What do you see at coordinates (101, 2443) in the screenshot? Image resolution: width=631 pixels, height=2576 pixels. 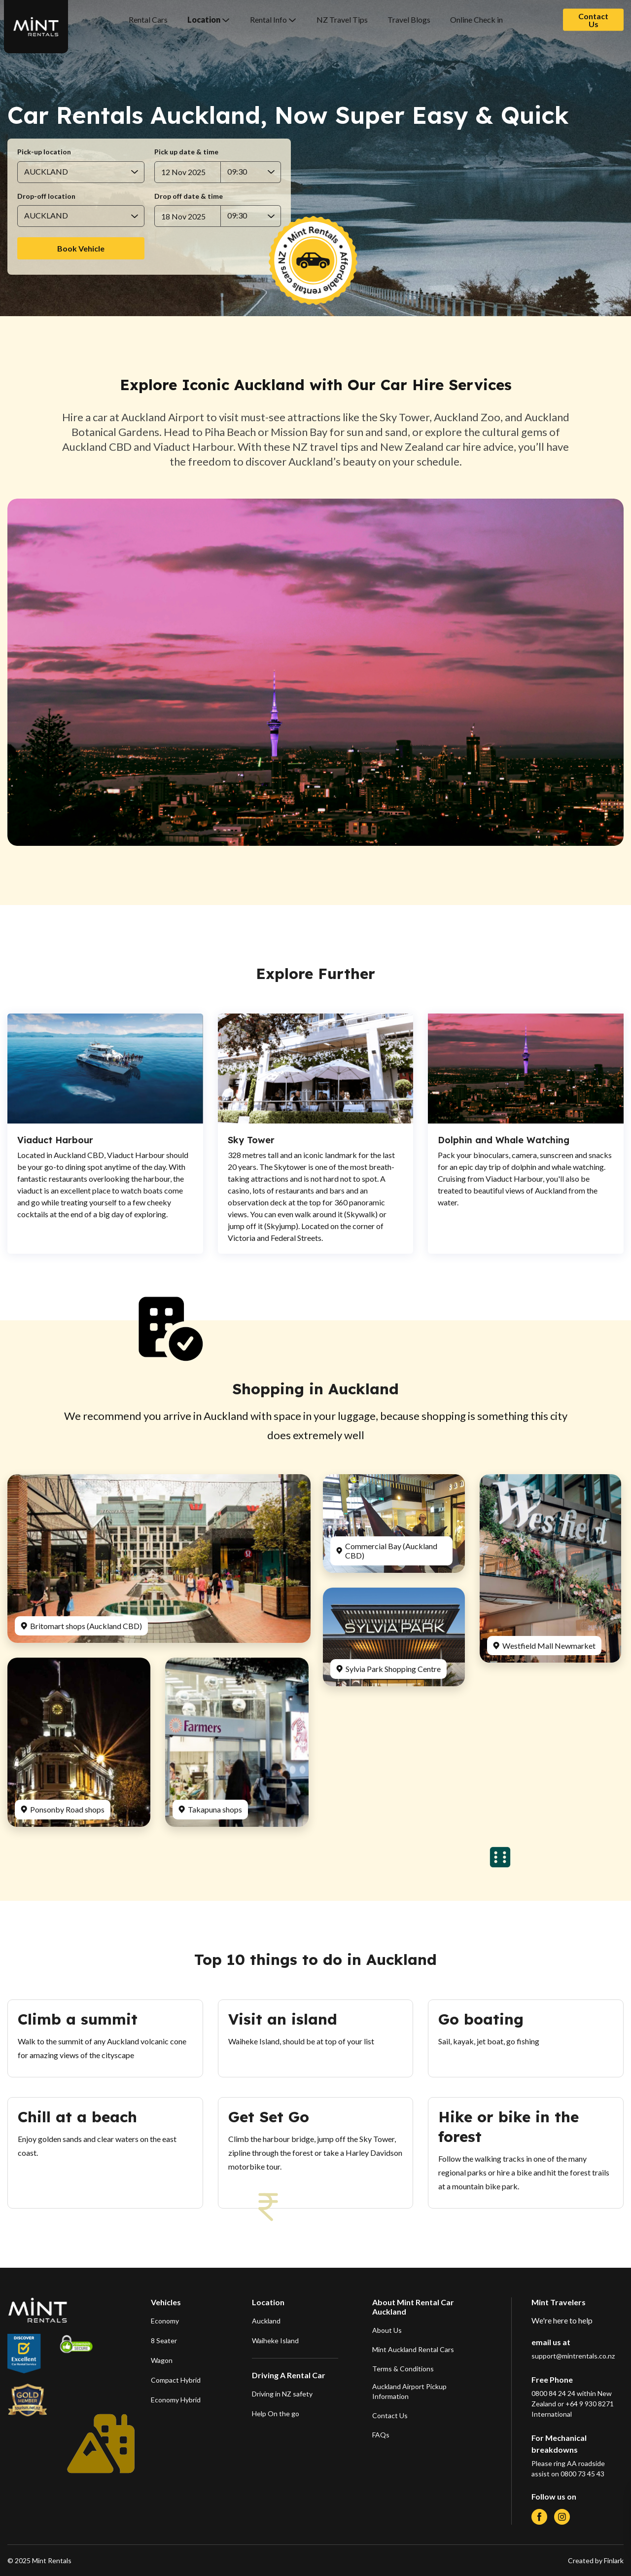 I see `explore outdoor and urban destinations` at bounding box center [101, 2443].